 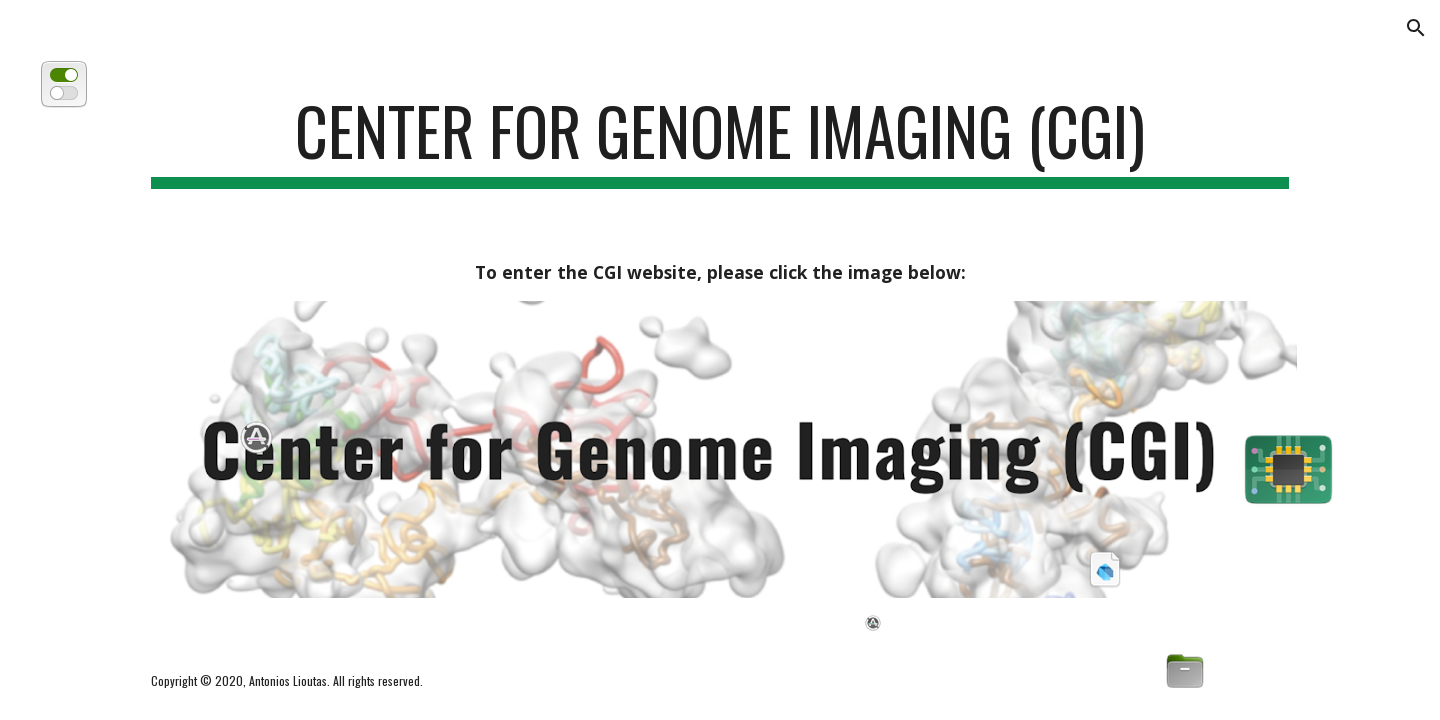 I want to click on check for available system updates, so click(x=256, y=437).